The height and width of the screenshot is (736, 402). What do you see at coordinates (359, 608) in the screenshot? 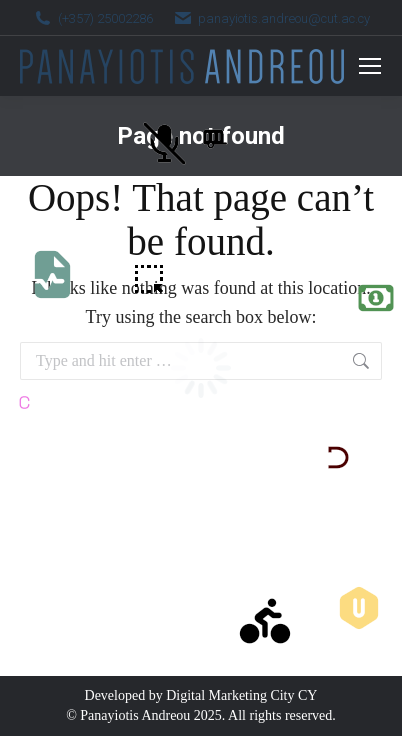
I see `indicates a user or username initial` at bounding box center [359, 608].